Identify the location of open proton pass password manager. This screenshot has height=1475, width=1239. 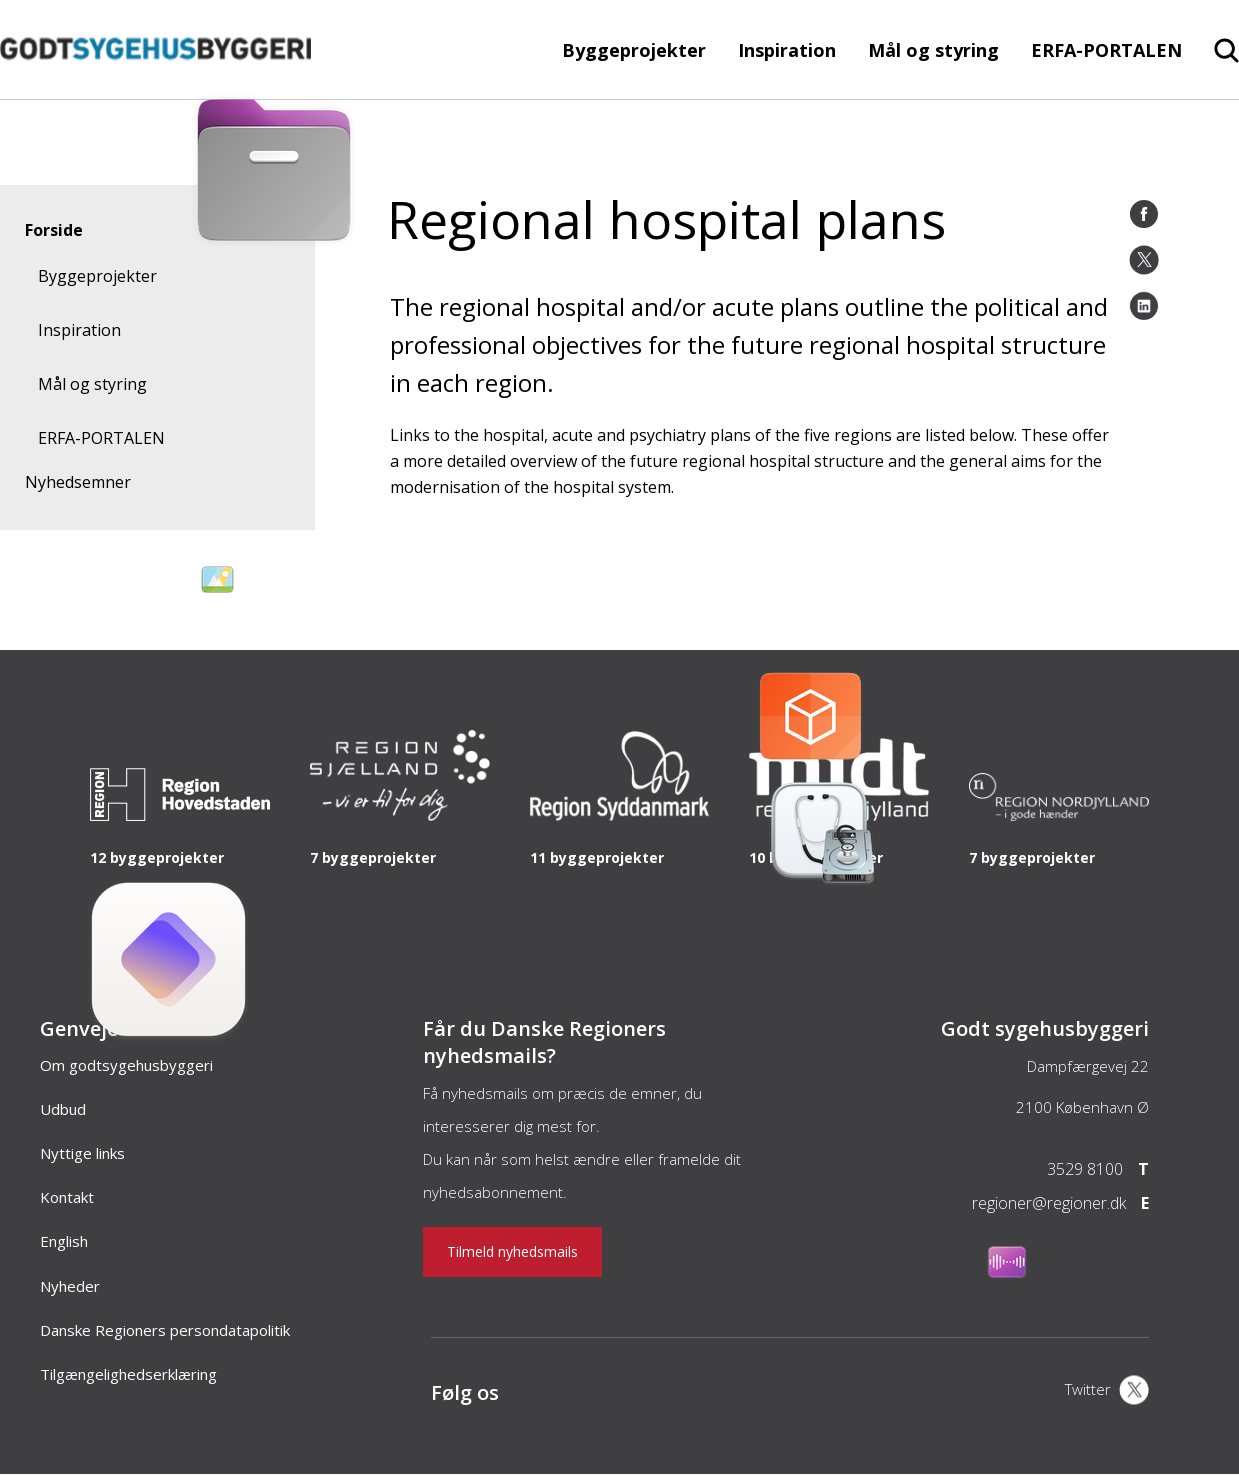
(168, 959).